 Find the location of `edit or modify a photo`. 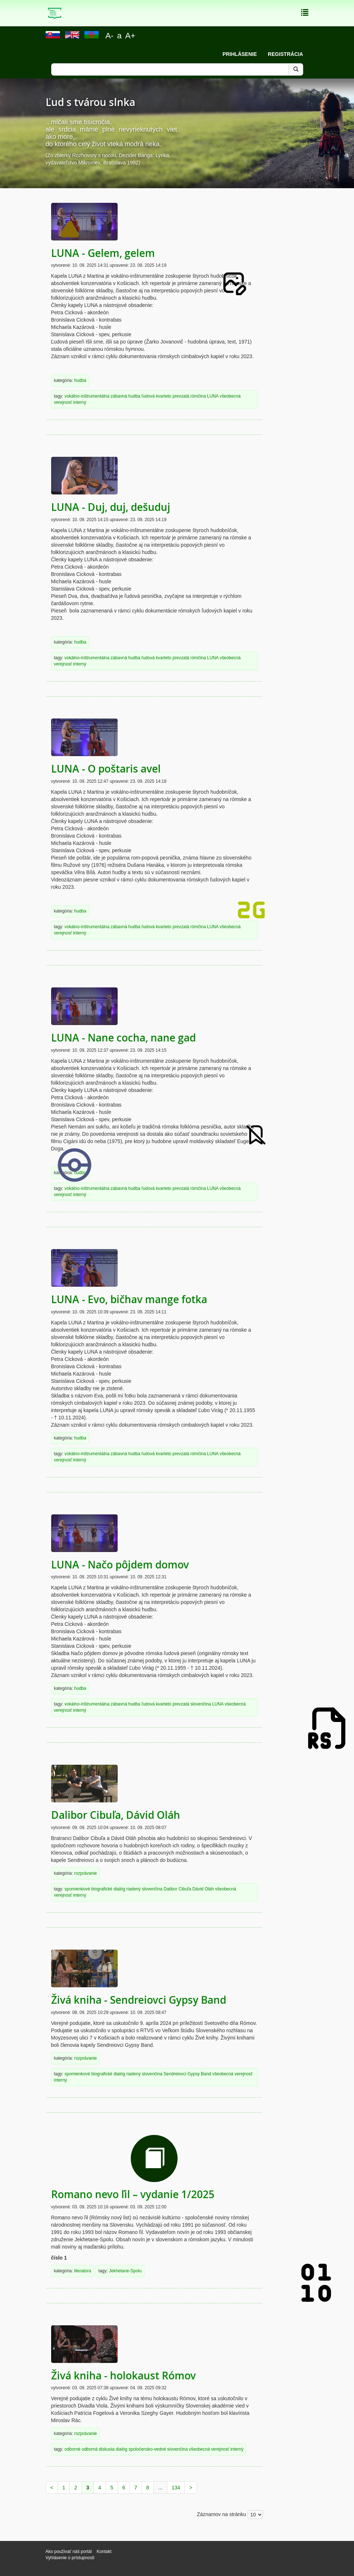

edit or modify a photo is located at coordinates (233, 282).